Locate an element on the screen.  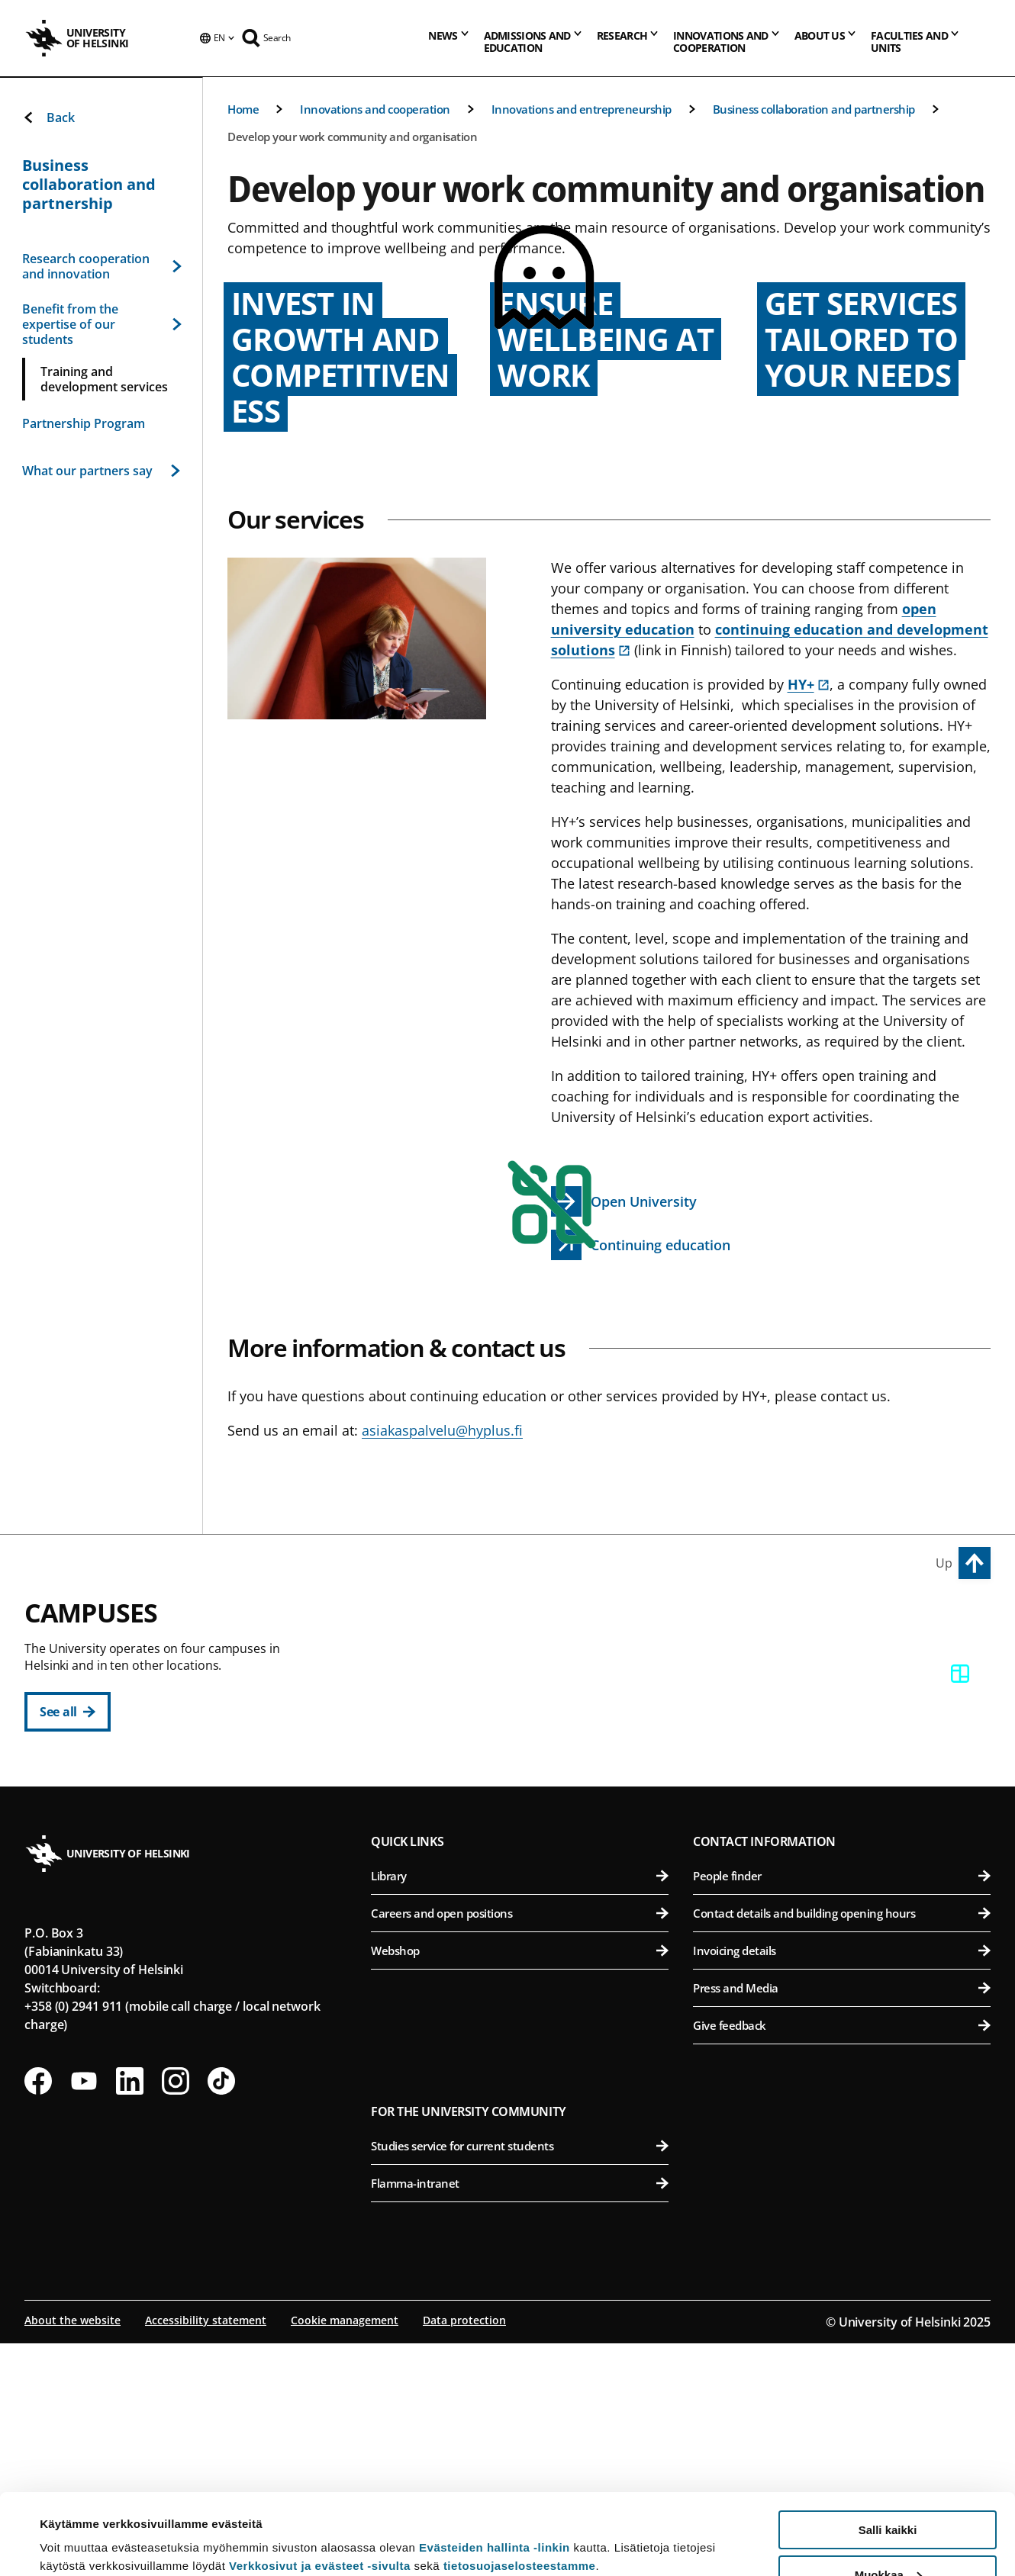
disable layout view is located at coordinates (552, 1204).